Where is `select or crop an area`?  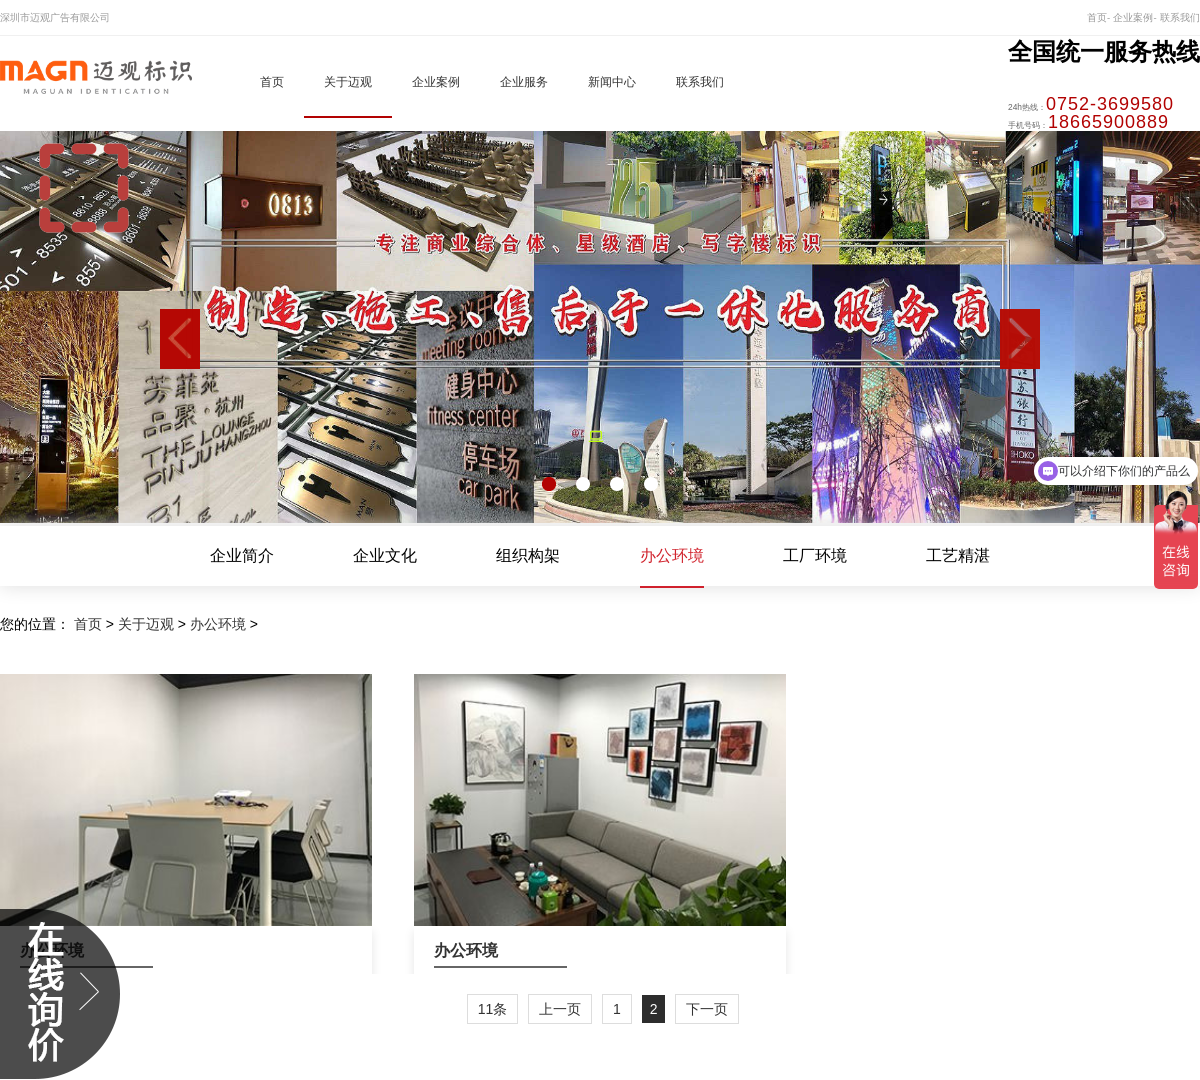 select or crop an area is located at coordinates (84, 188).